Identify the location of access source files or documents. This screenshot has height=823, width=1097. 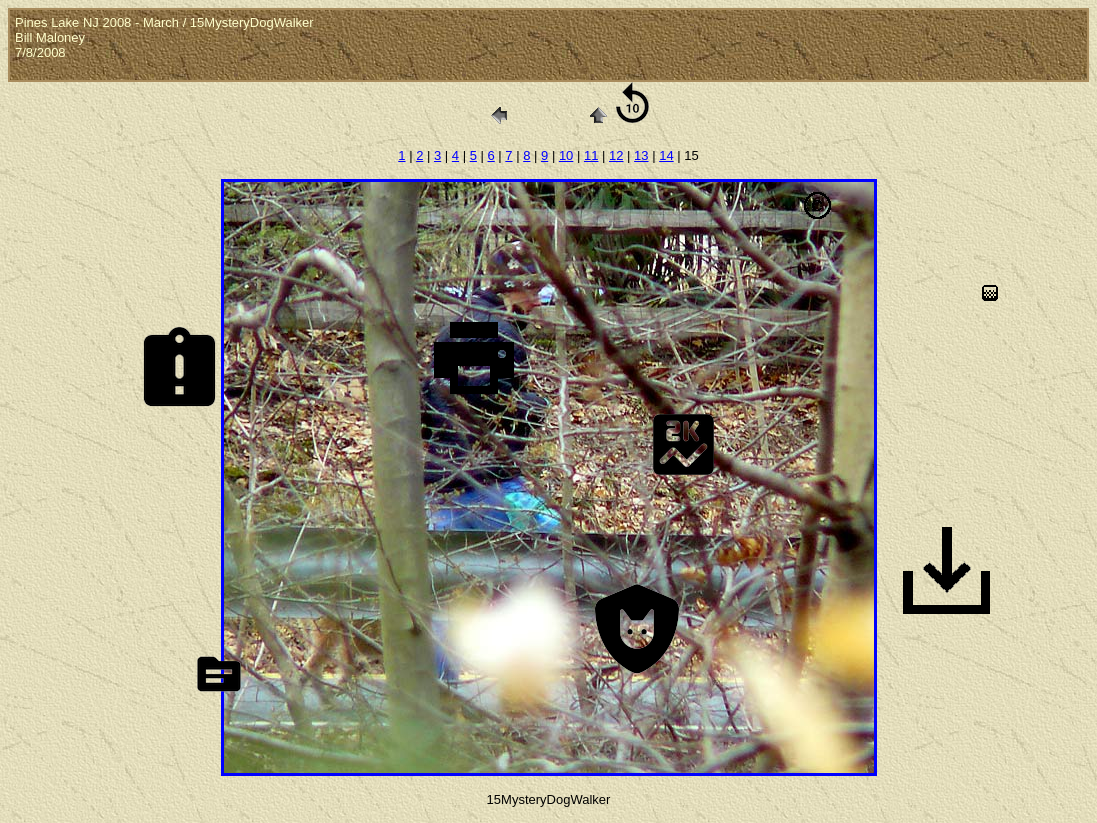
(219, 674).